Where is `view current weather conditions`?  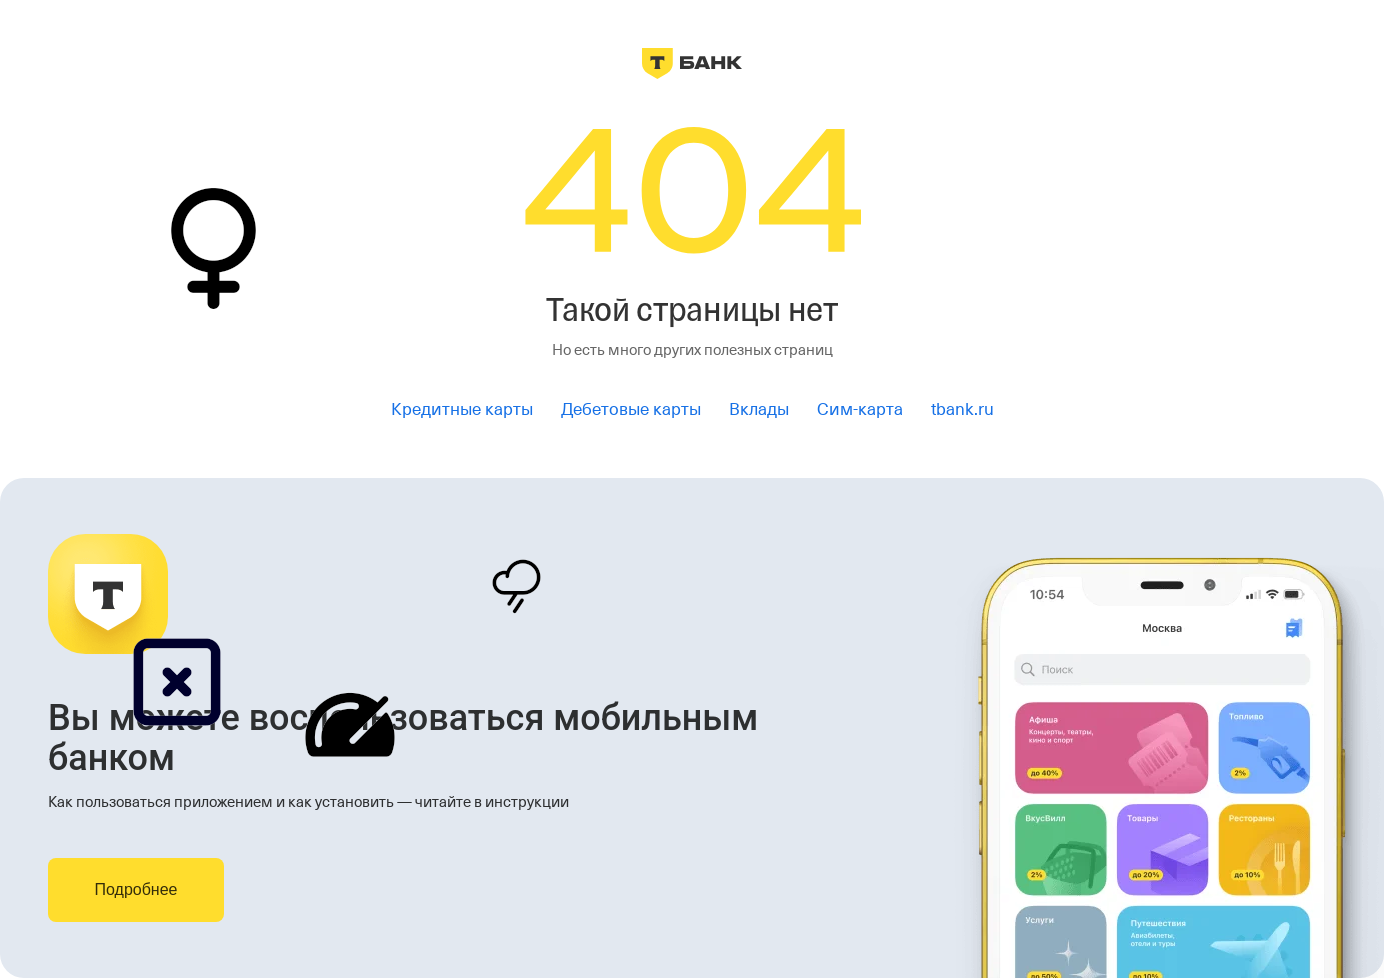 view current weather conditions is located at coordinates (516, 585).